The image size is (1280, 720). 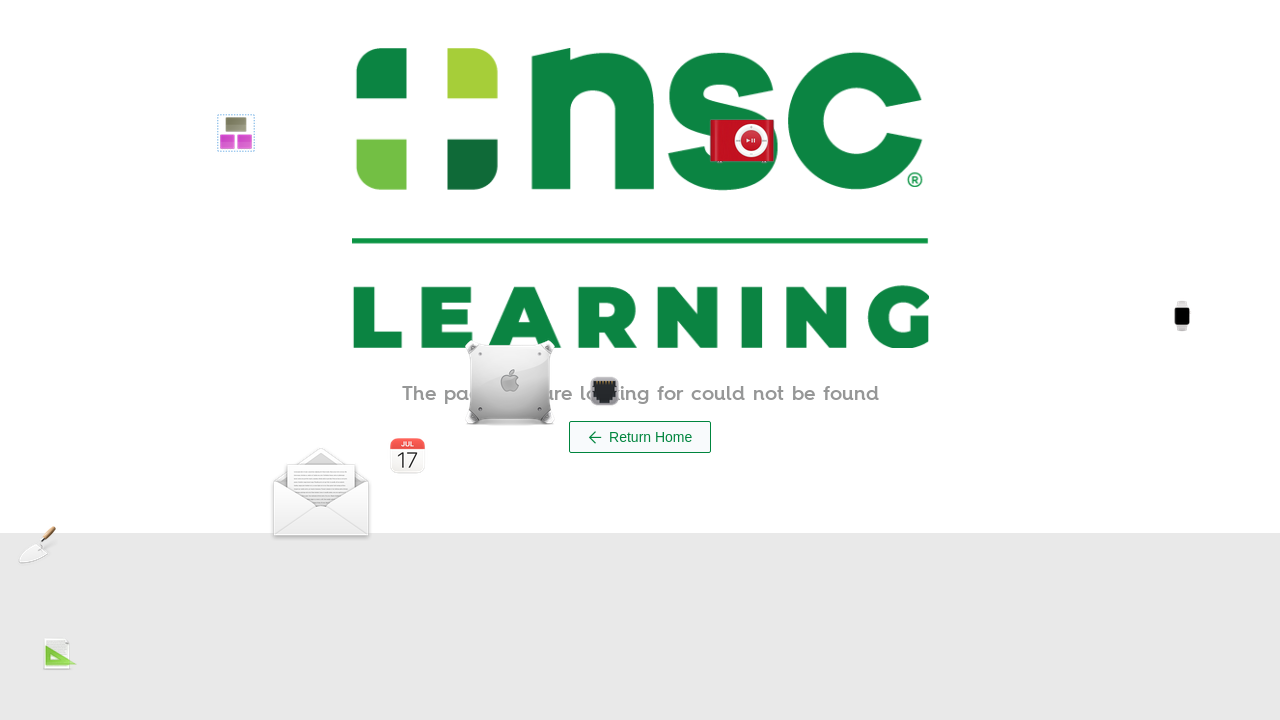 I want to click on apple watch series 2 device icon, so click(x=1182, y=316).